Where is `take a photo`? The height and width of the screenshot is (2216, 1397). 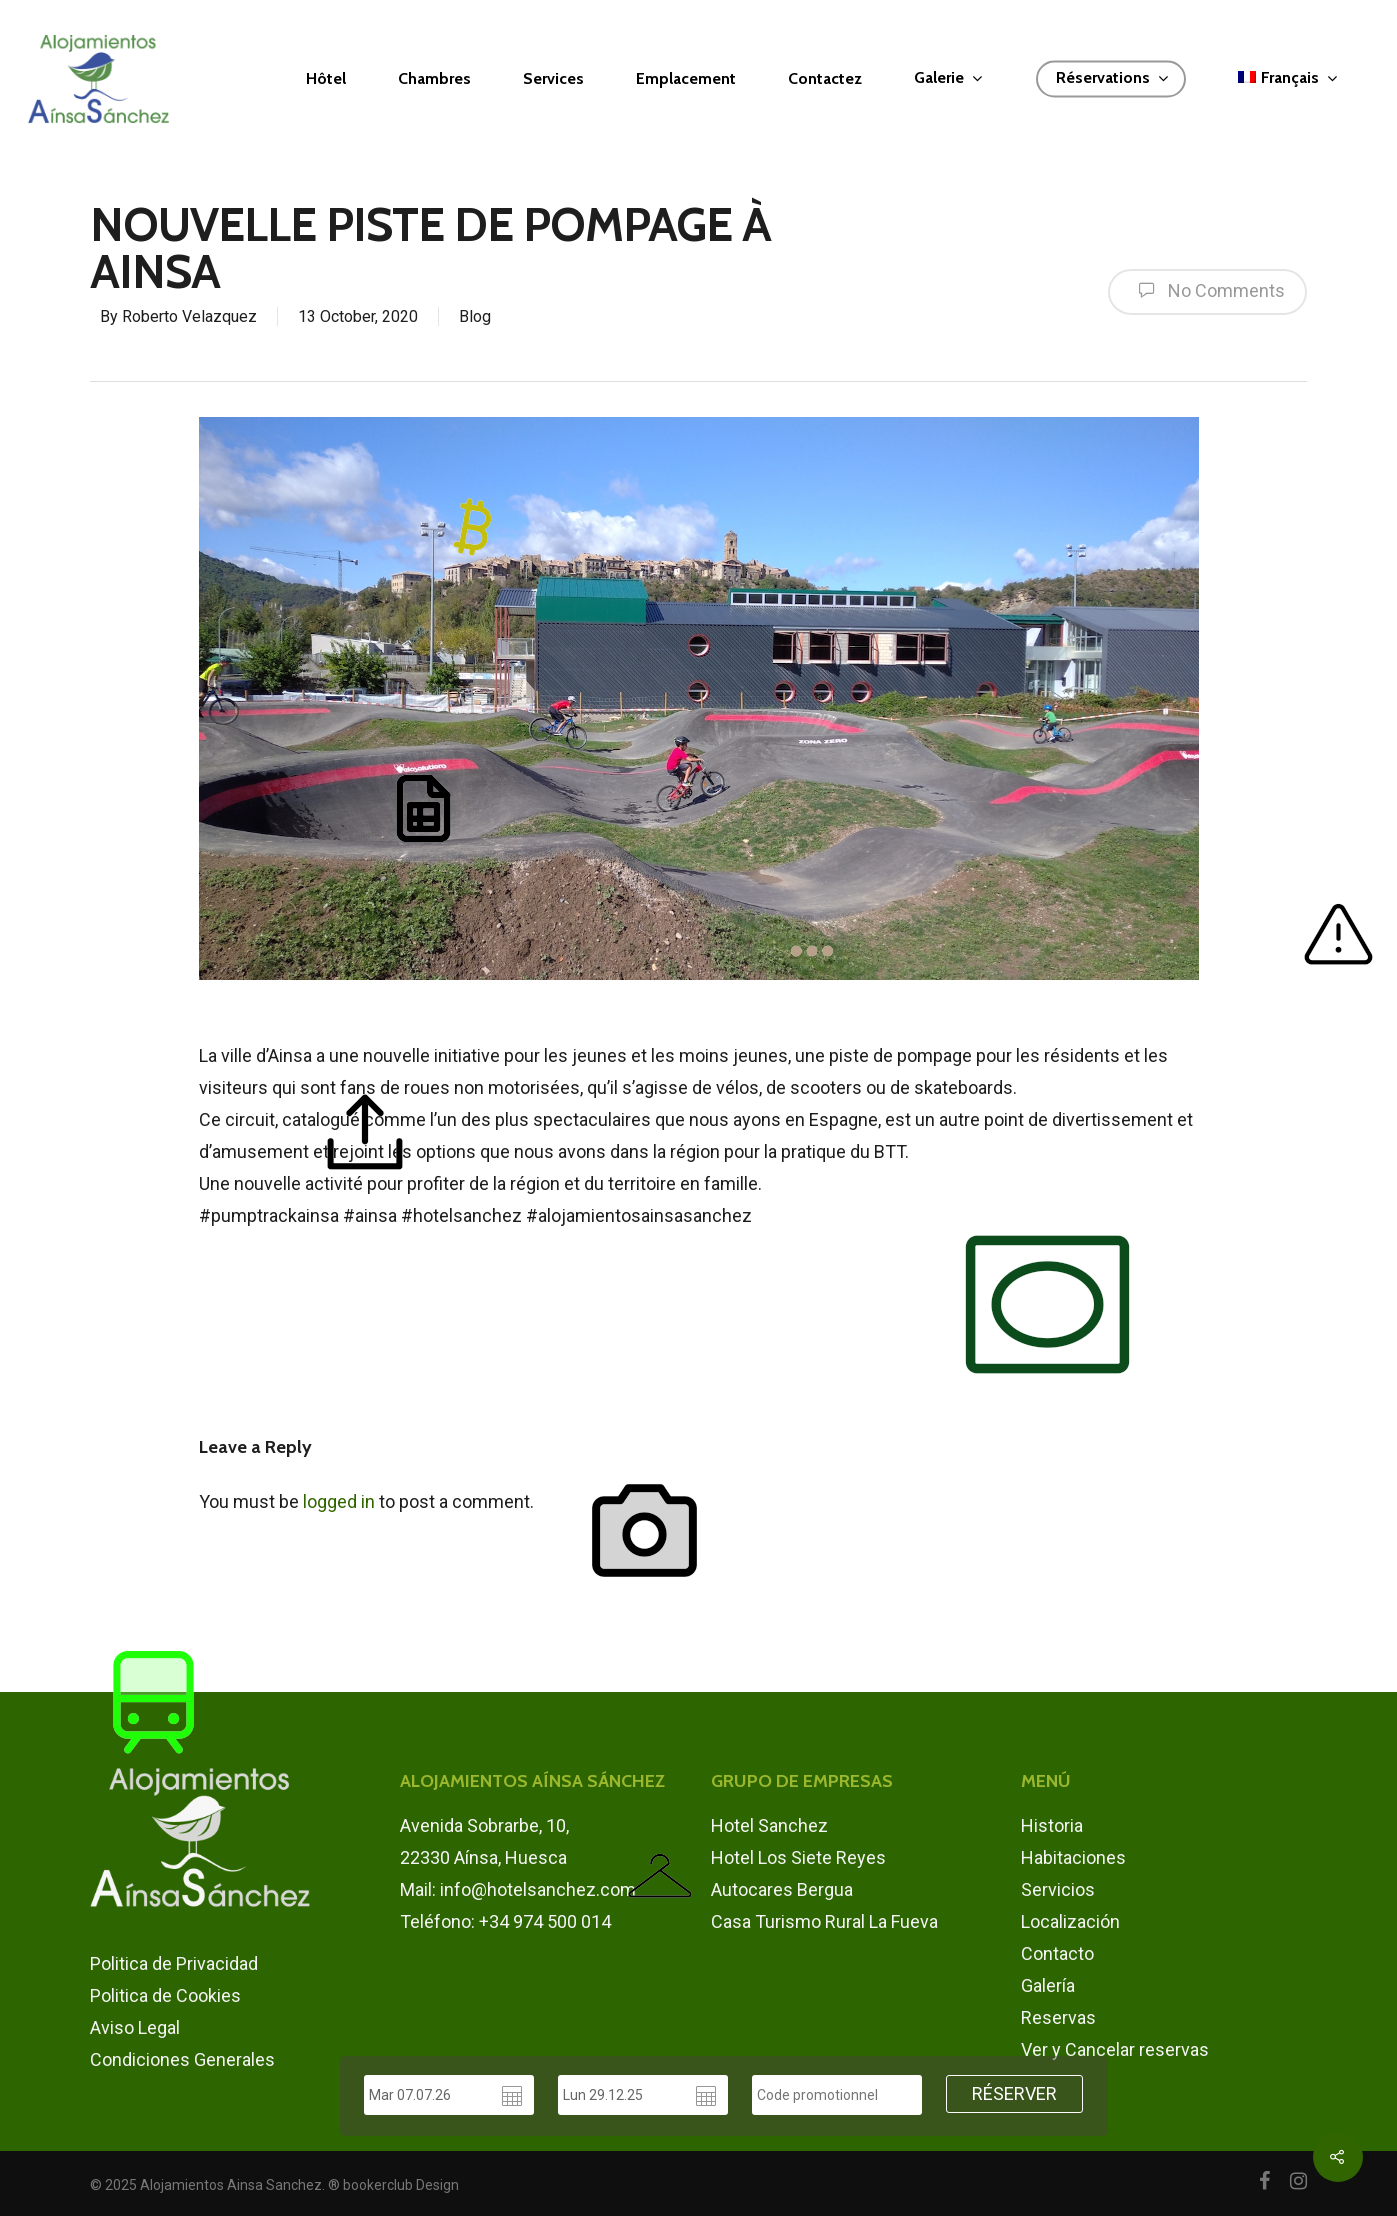 take a photo is located at coordinates (644, 1532).